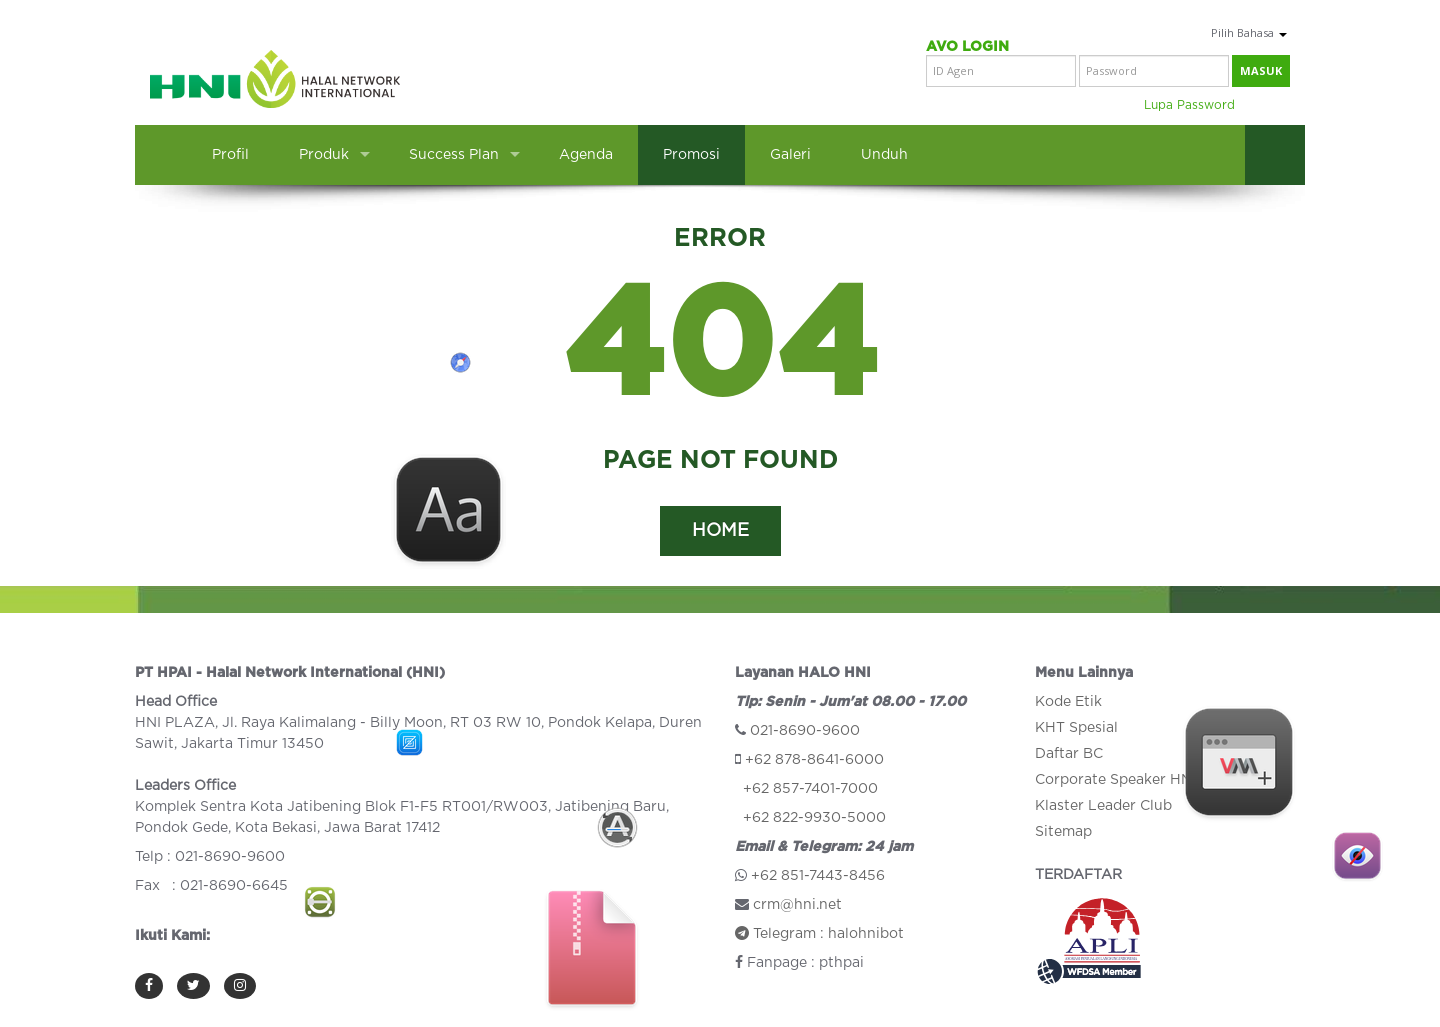 This screenshot has width=1440, height=1027. I want to click on open the software update application, so click(617, 827).